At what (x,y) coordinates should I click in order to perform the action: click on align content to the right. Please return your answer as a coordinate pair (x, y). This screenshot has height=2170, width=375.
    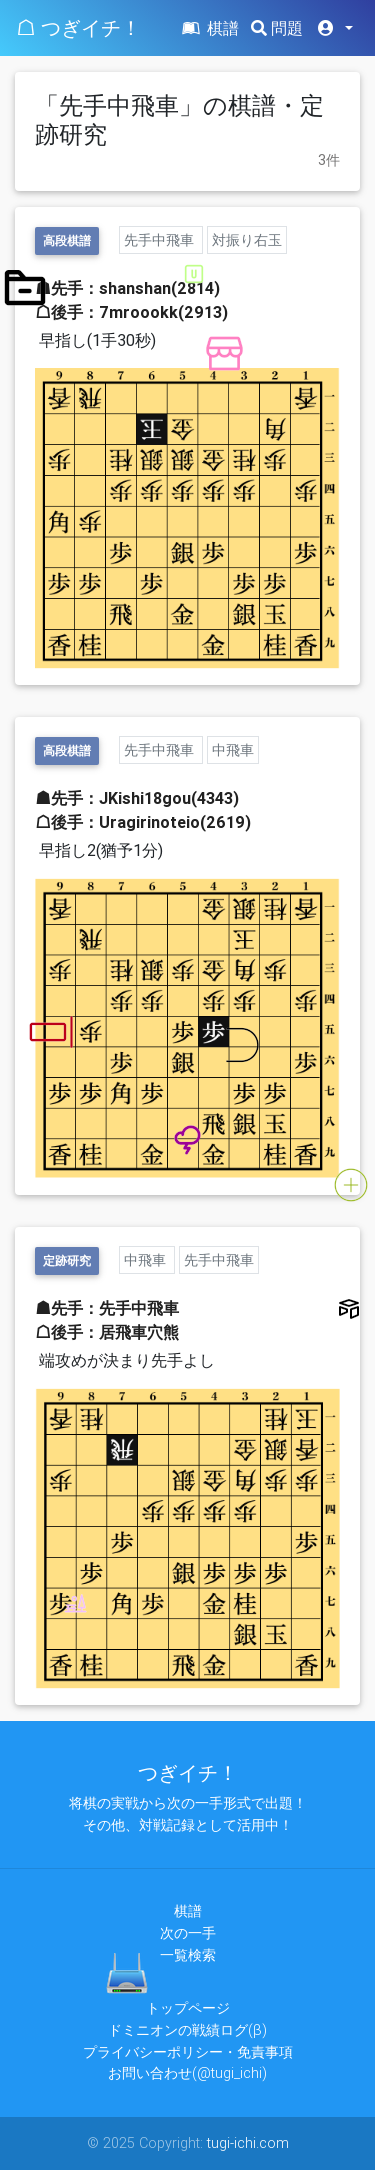
    Looking at the image, I should click on (52, 1032).